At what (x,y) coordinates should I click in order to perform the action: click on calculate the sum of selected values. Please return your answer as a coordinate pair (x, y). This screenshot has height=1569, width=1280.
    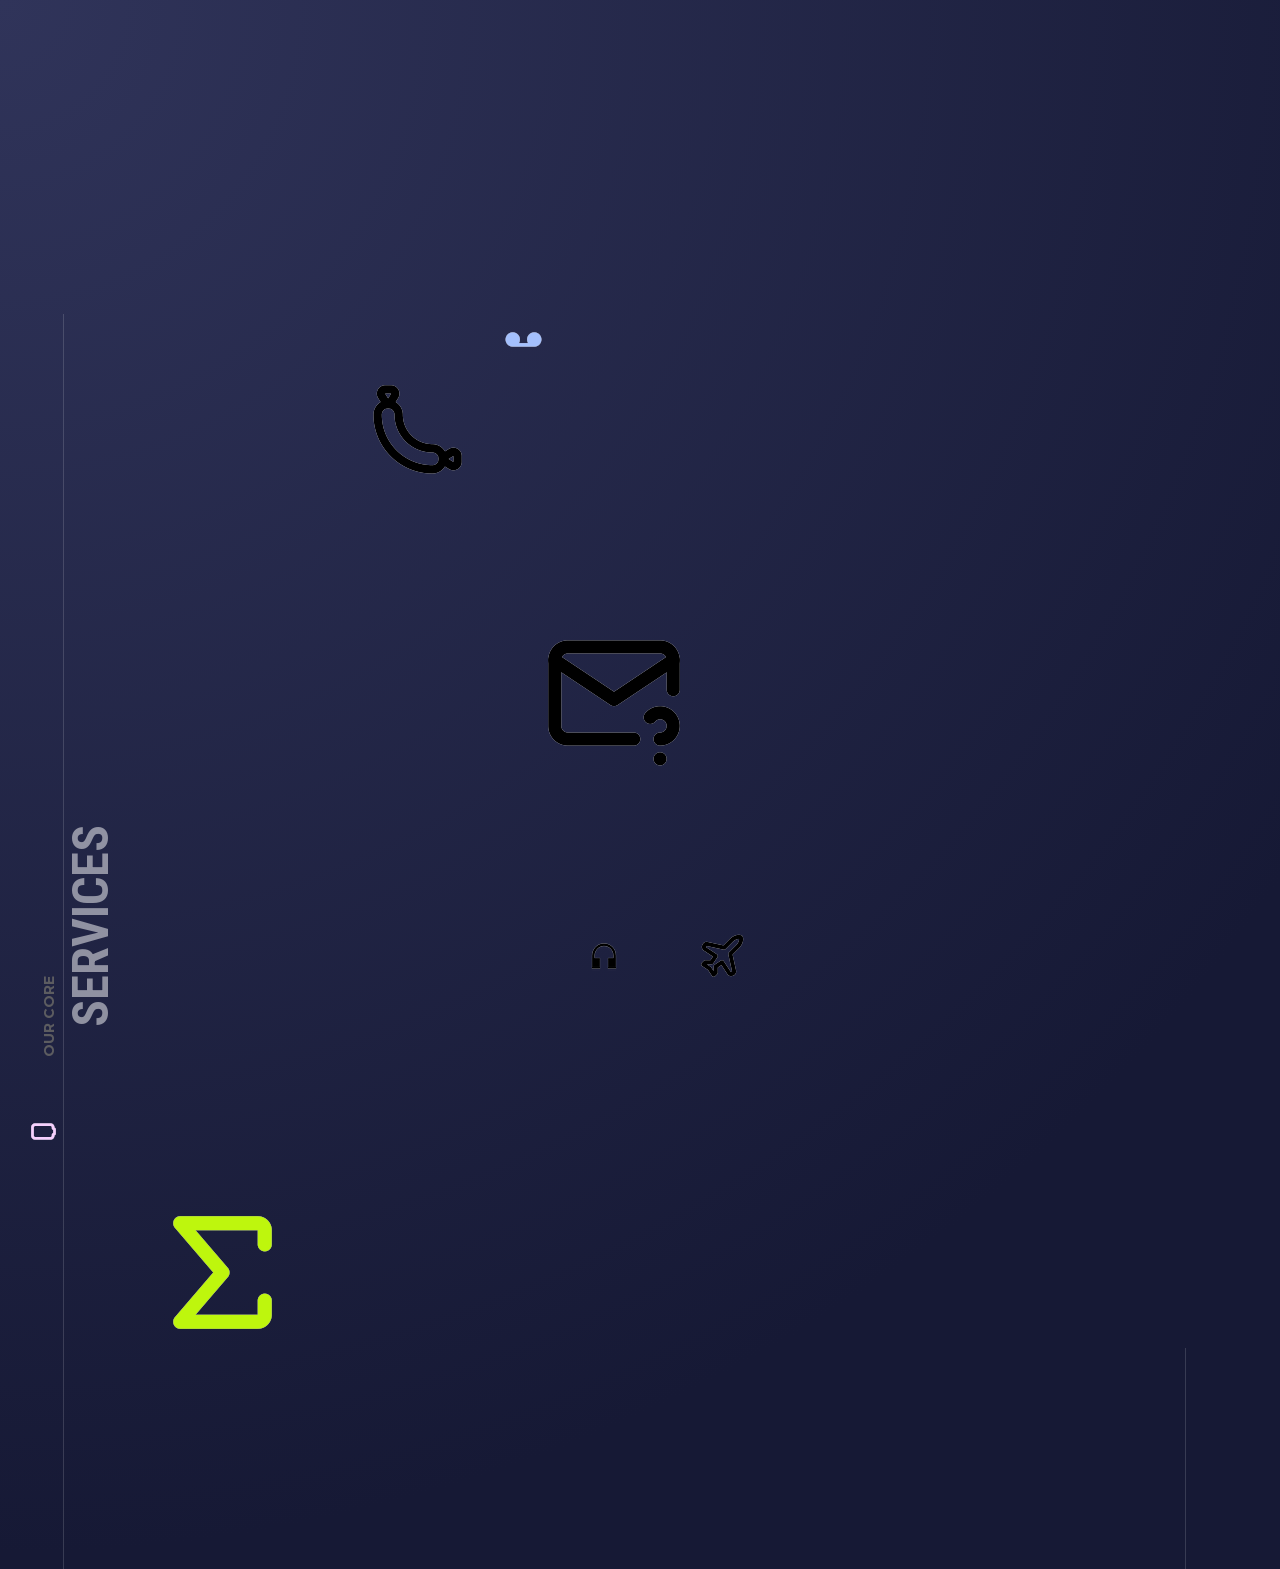
    Looking at the image, I should click on (222, 1272).